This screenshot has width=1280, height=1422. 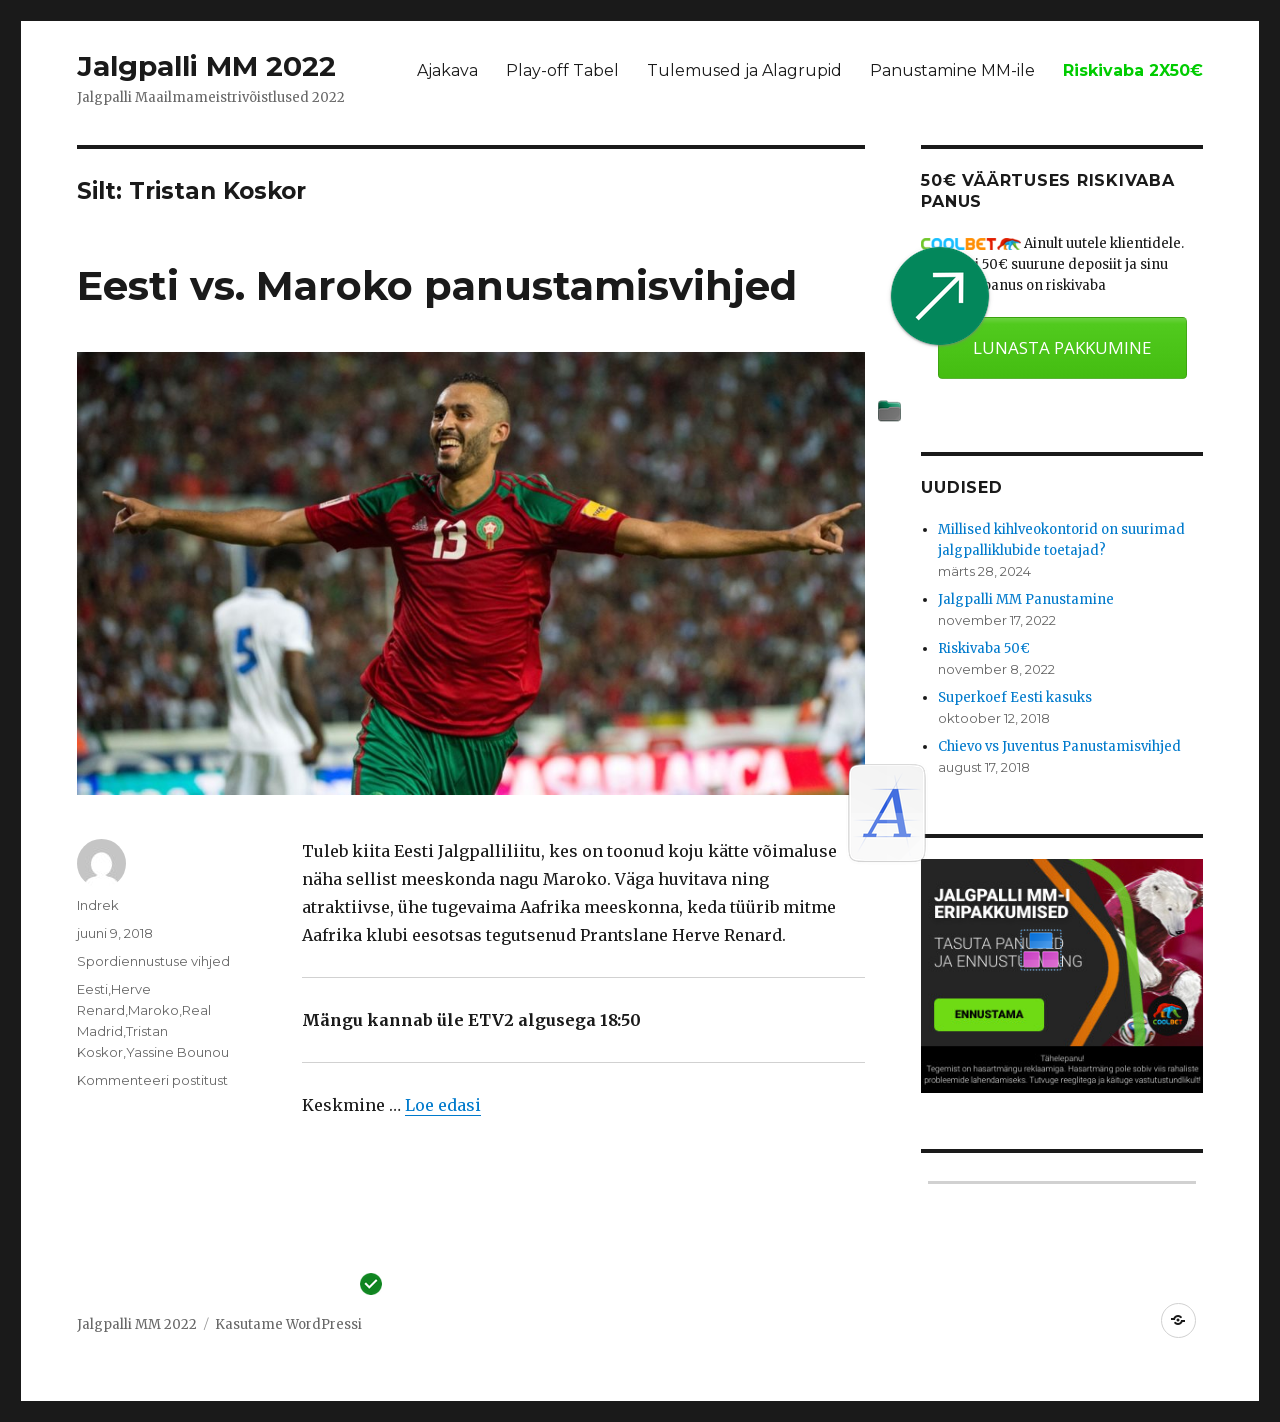 I want to click on confirm or accept a calculation, so click(x=371, y=1284).